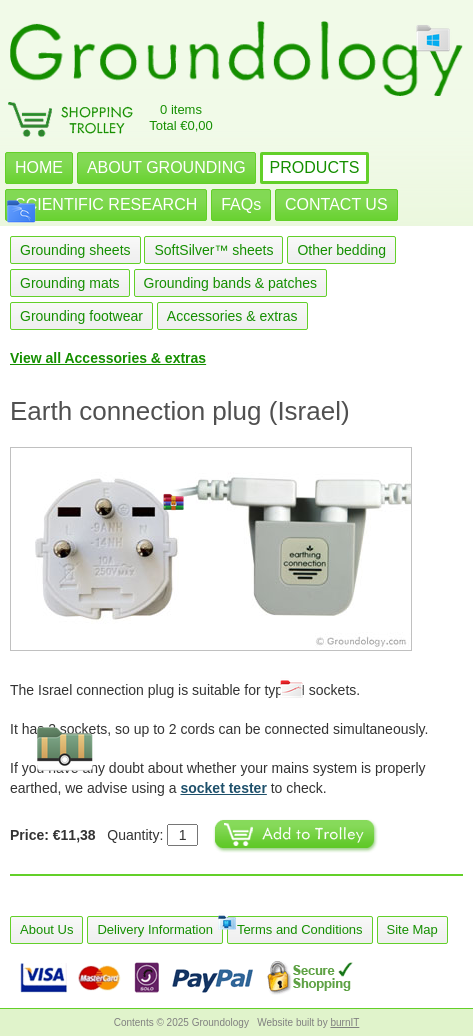  Describe the element at coordinates (173, 502) in the screenshot. I see `open folder containing WinRAR archives` at that location.